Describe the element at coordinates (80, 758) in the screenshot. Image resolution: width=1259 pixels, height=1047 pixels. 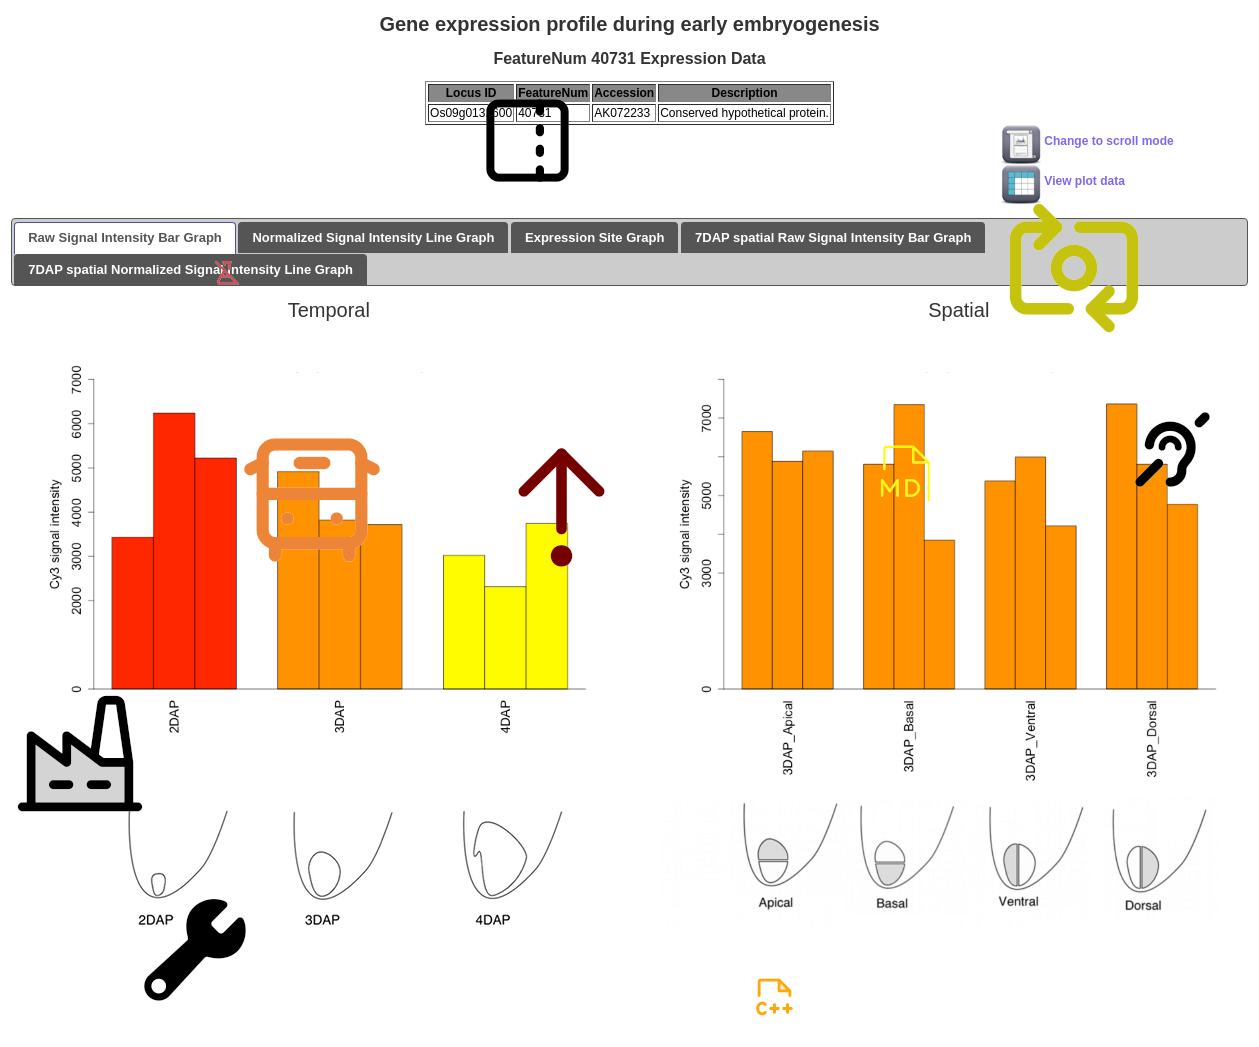
I see `access manufacturing or production settings` at that location.